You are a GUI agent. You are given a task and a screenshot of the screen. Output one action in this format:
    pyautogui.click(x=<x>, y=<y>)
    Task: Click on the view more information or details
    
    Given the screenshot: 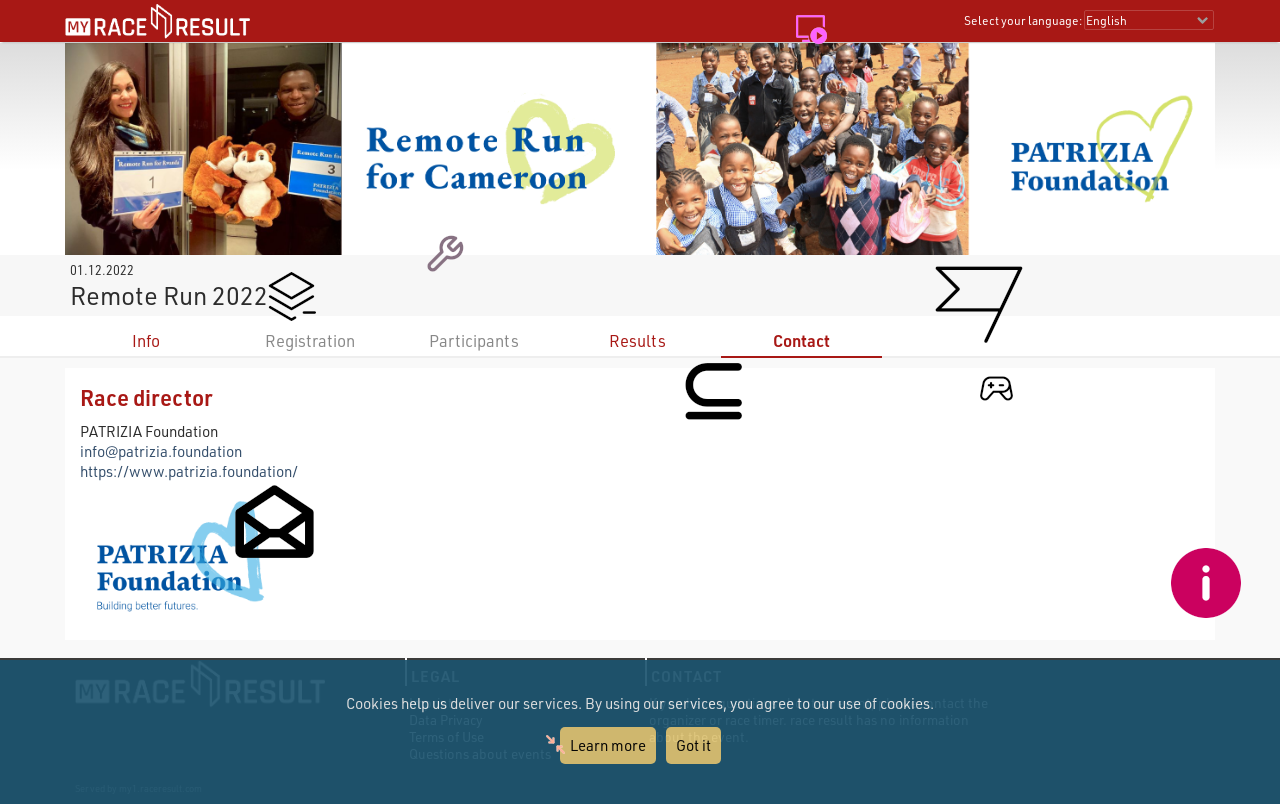 What is the action you would take?
    pyautogui.click(x=1206, y=583)
    